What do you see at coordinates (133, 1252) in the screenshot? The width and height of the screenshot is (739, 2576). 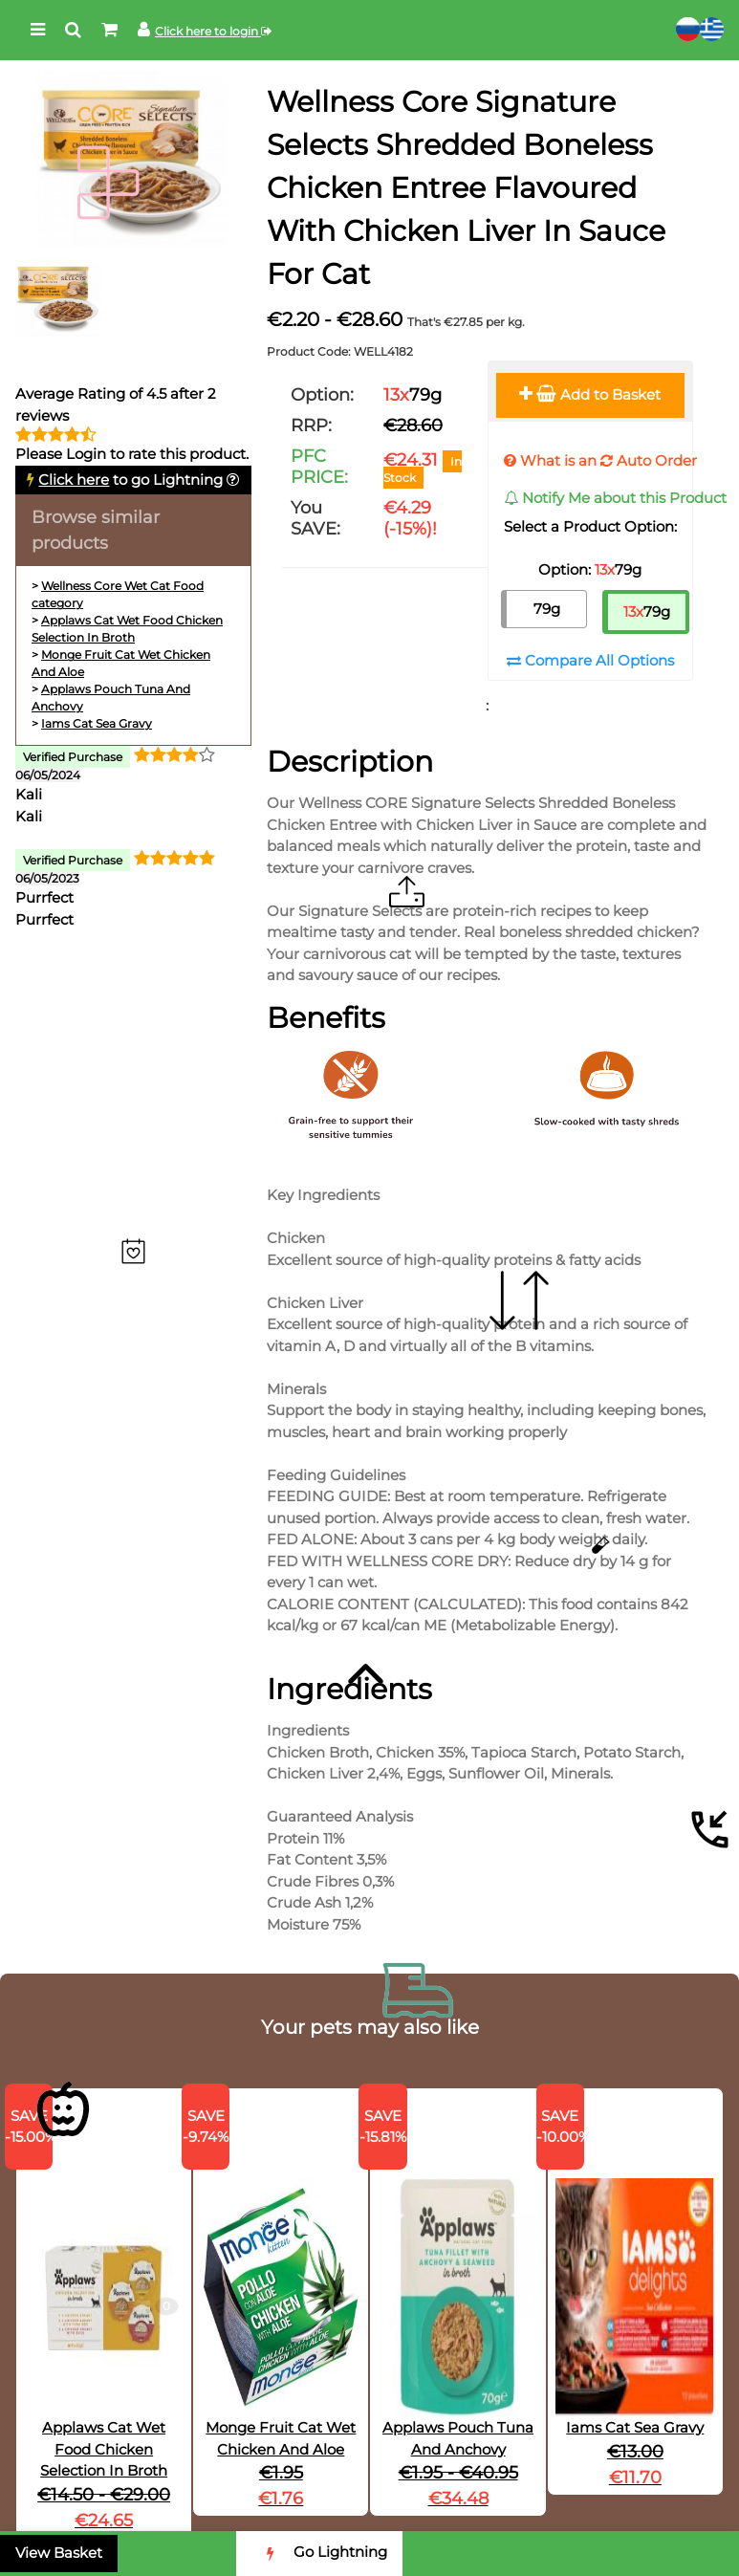 I see `view favorite or loved events` at bounding box center [133, 1252].